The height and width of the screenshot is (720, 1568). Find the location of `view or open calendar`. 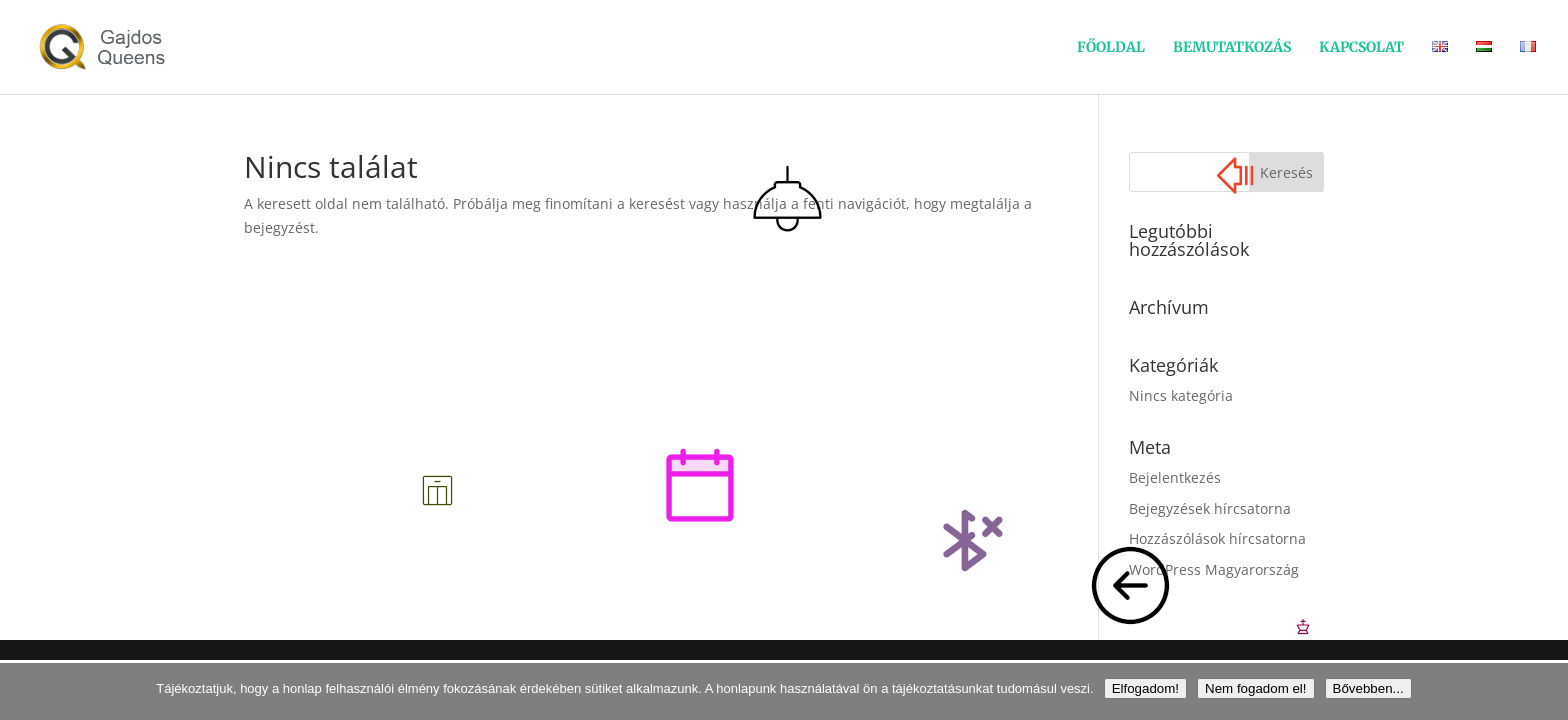

view or open calendar is located at coordinates (700, 488).